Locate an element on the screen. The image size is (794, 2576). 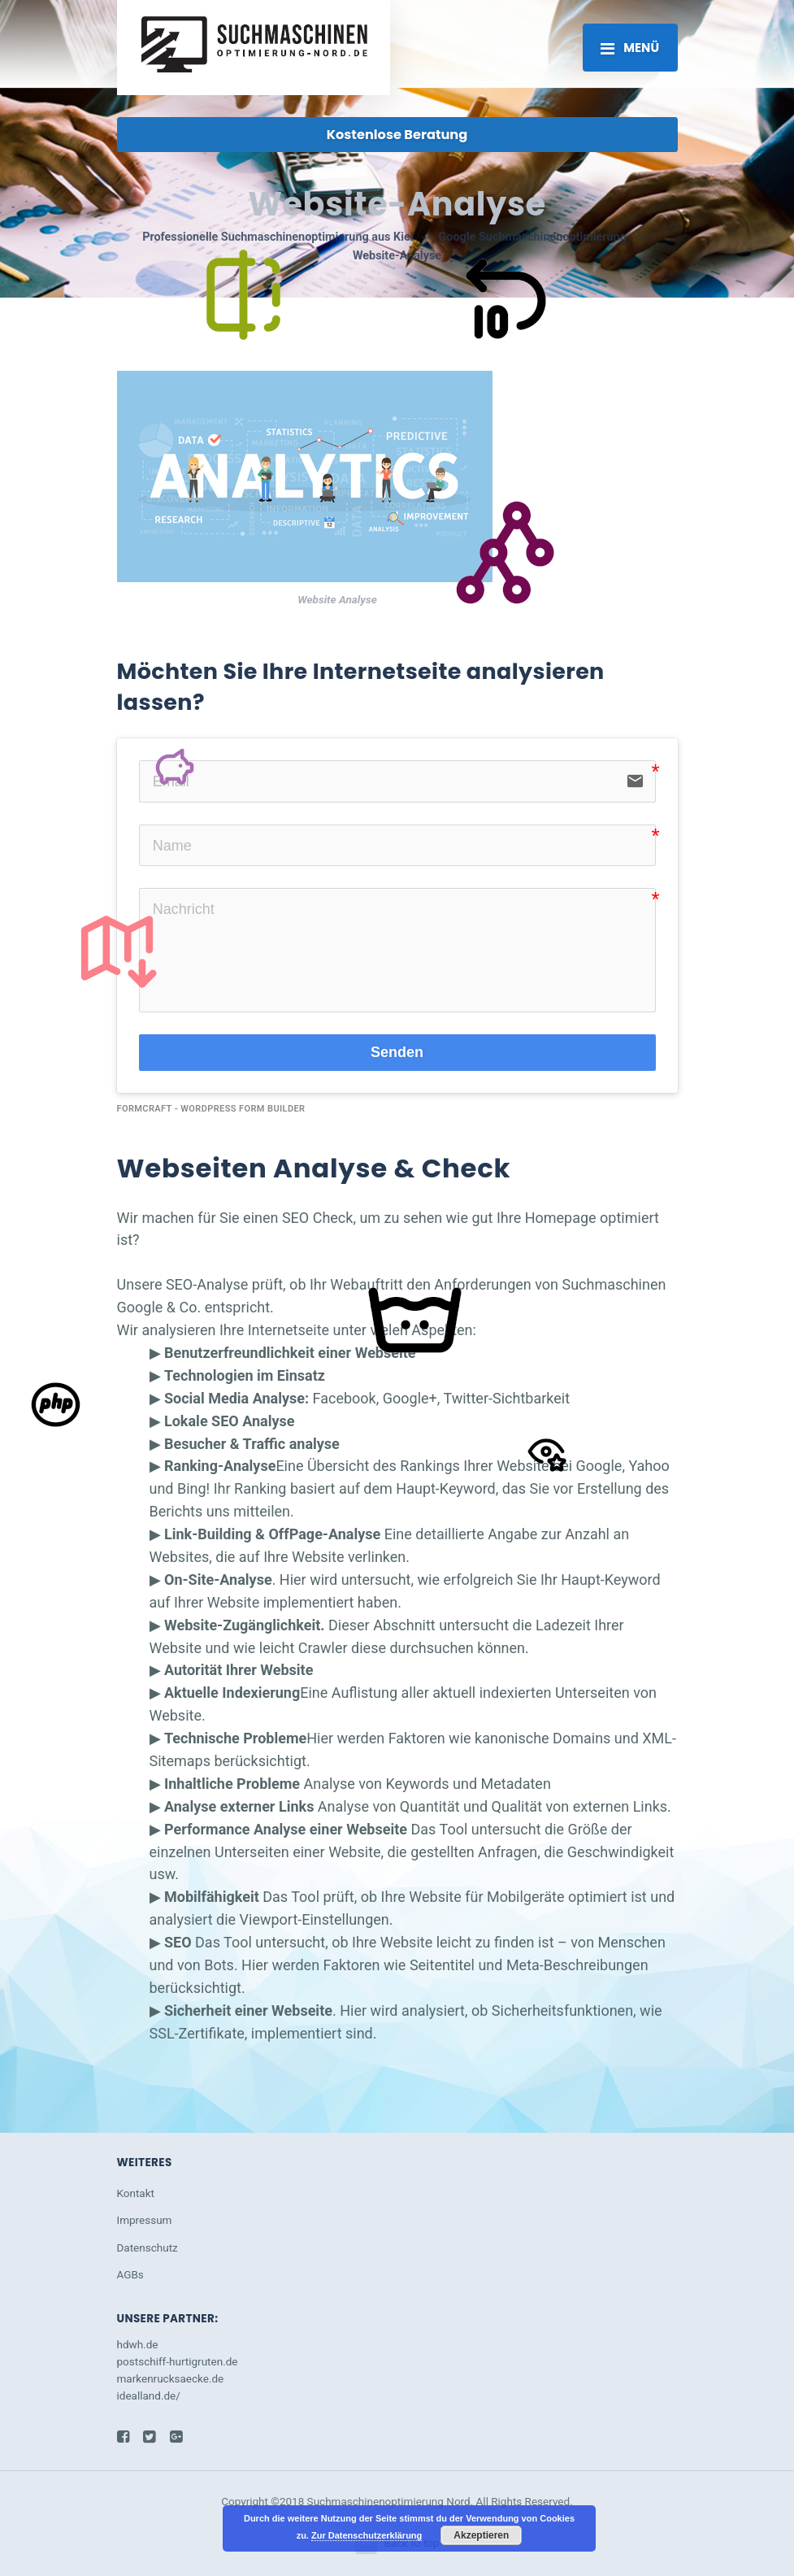
skip backward 10 seconds is located at coordinates (504, 301).